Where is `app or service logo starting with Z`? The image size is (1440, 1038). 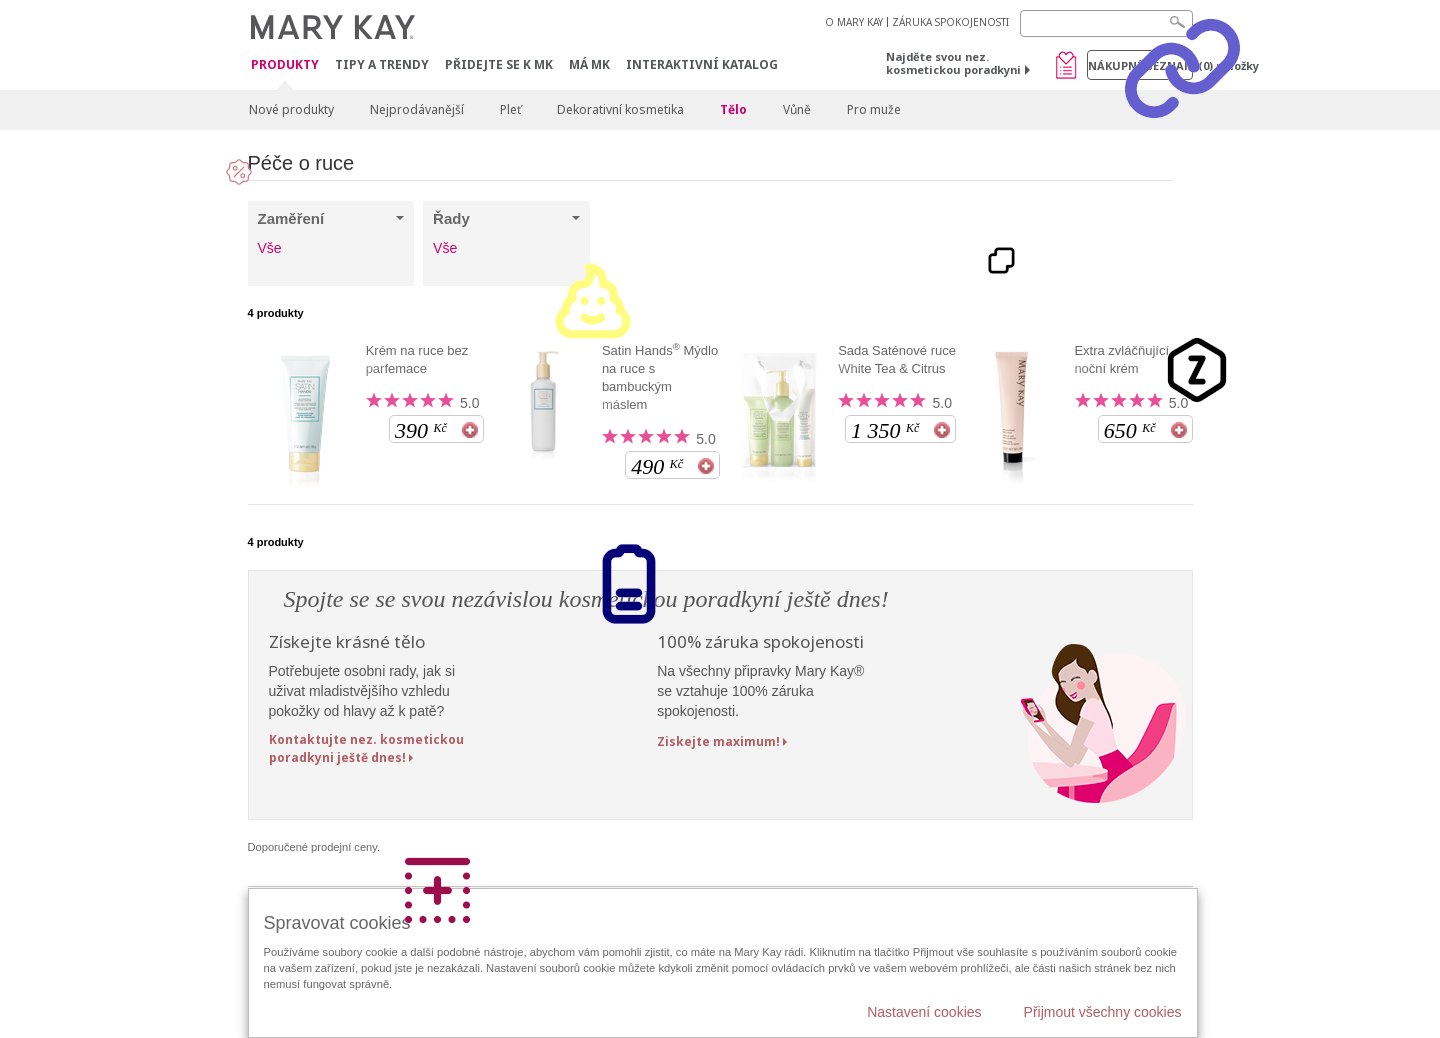
app or service logo starting with Z is located at coordinates (1197, 370).